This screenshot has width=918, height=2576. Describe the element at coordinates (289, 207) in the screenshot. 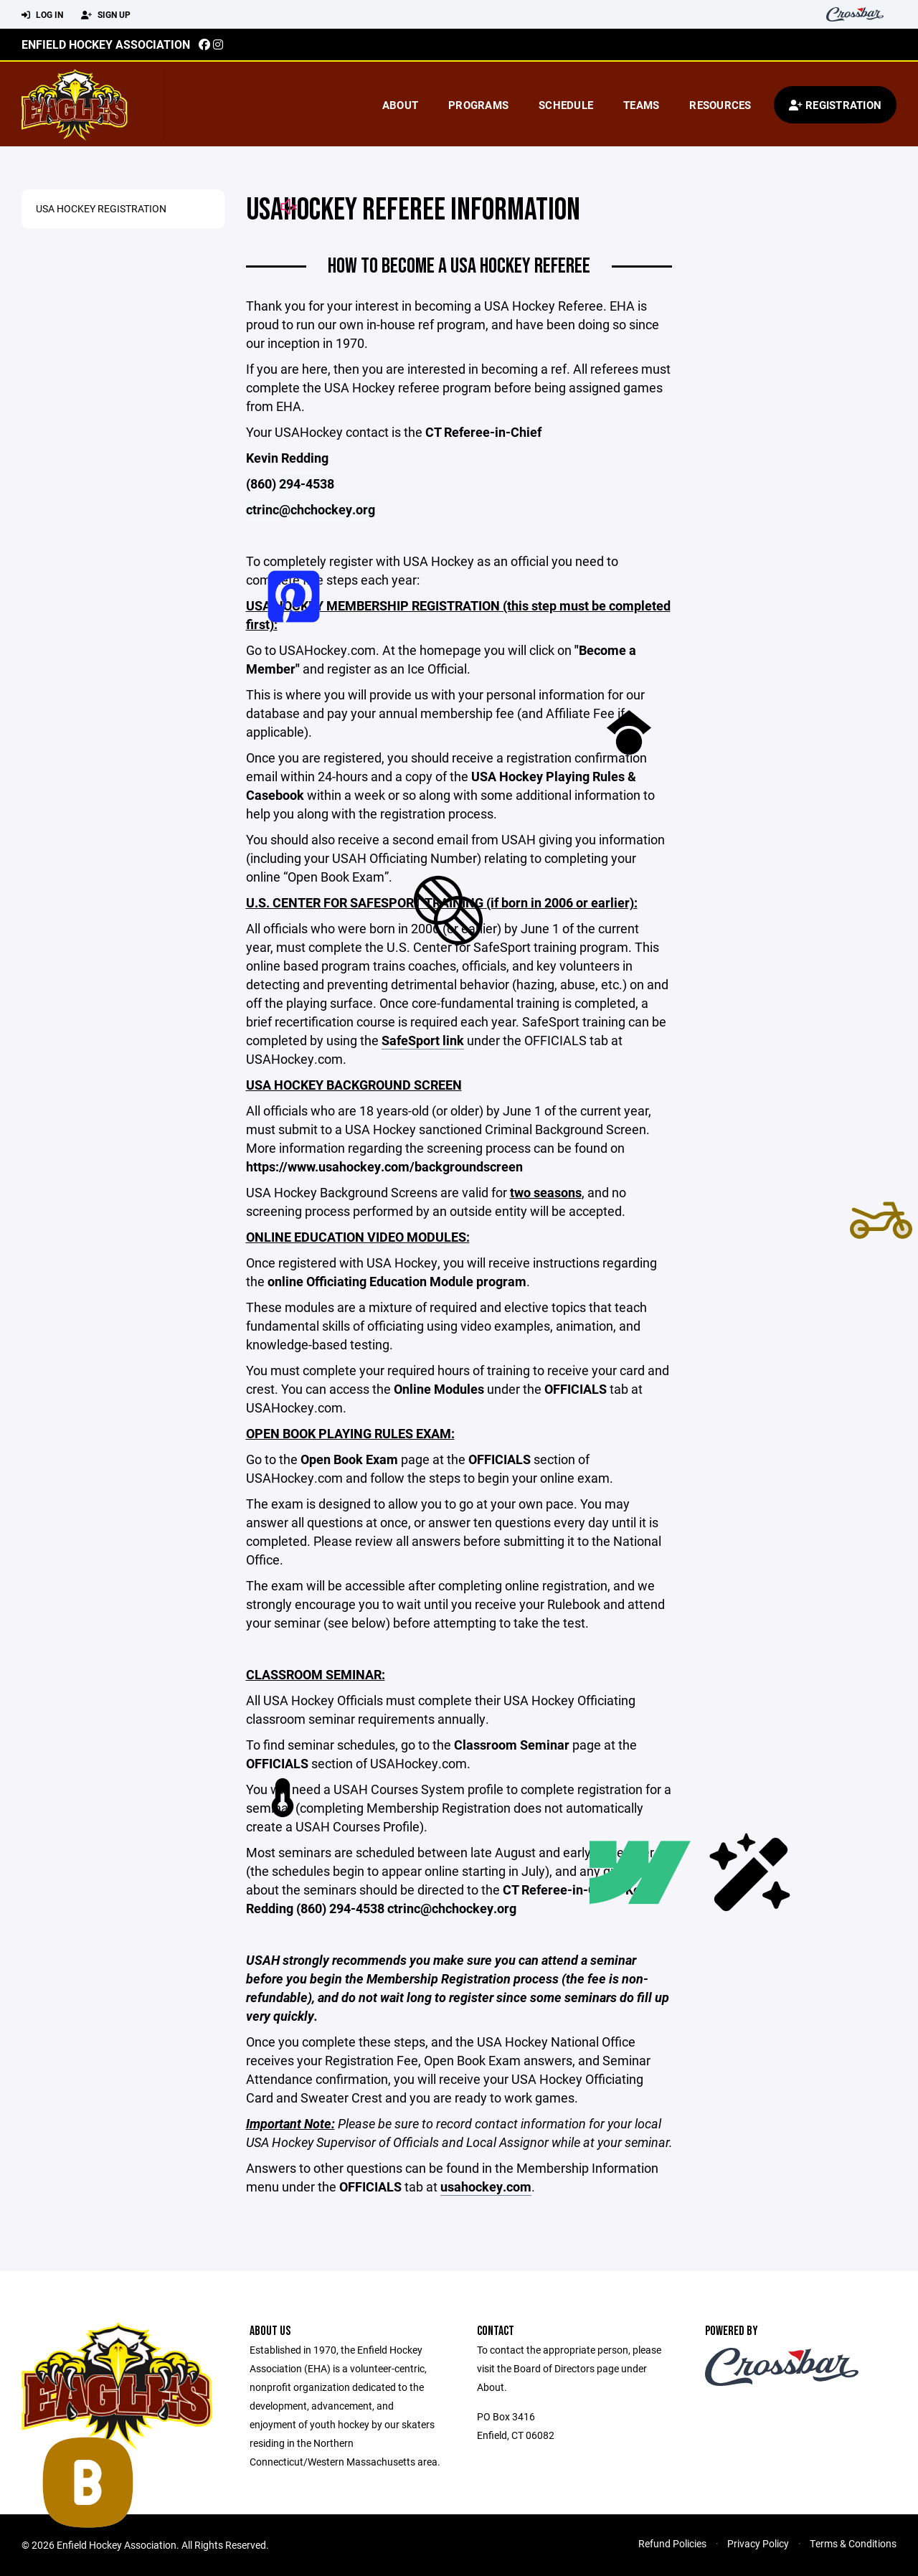

I see `mute audio or sound` at that location.